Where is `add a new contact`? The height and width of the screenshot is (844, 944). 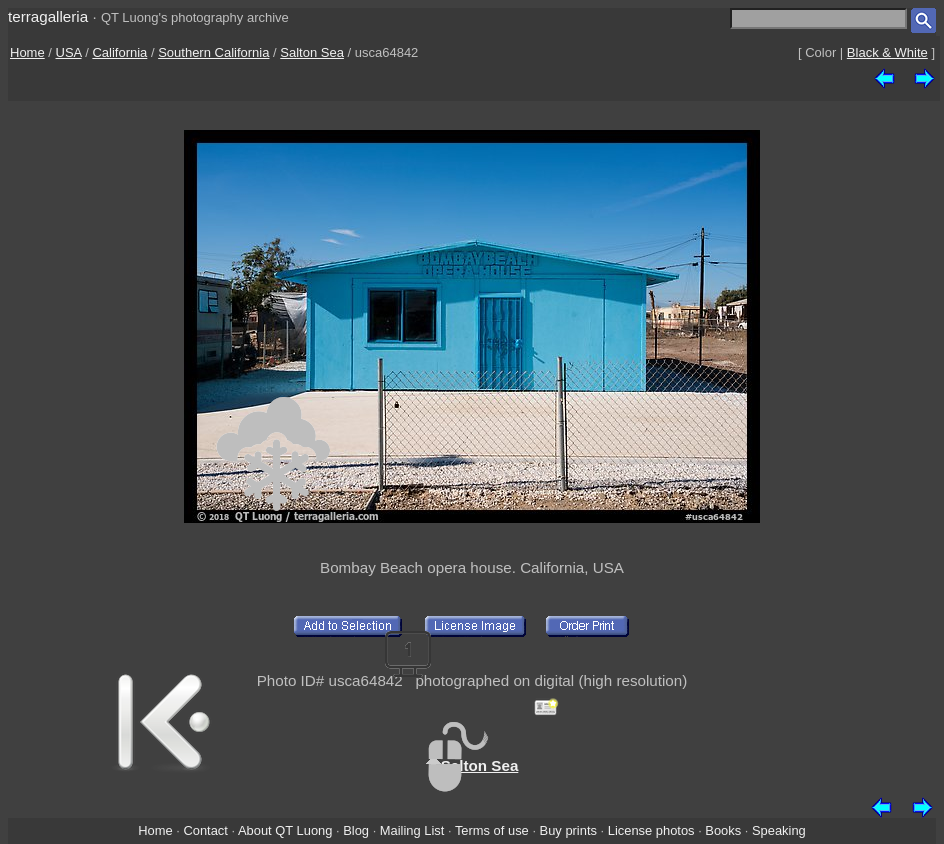
add a new contact is located at coordinates (545, 706).